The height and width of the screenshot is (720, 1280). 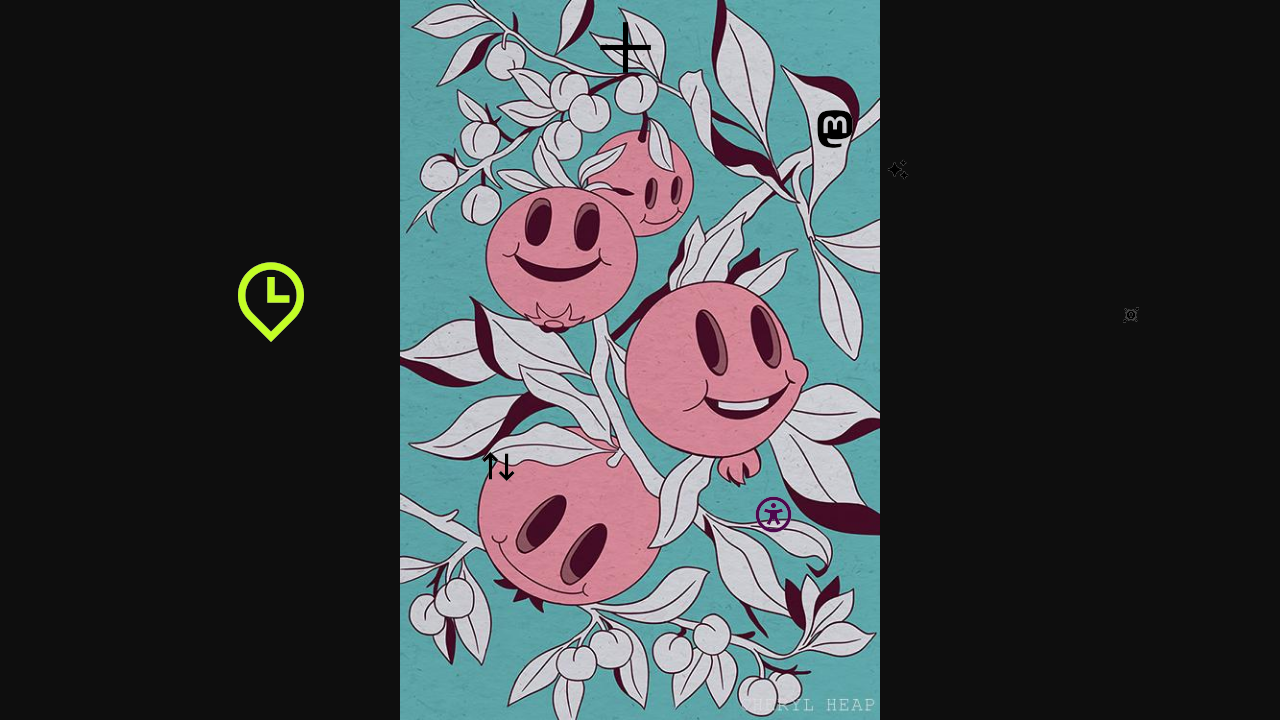 What do you see at coordinates (835, 129) in the screenshot?
I see `open mastodon app` at bounding box center [835, 129].